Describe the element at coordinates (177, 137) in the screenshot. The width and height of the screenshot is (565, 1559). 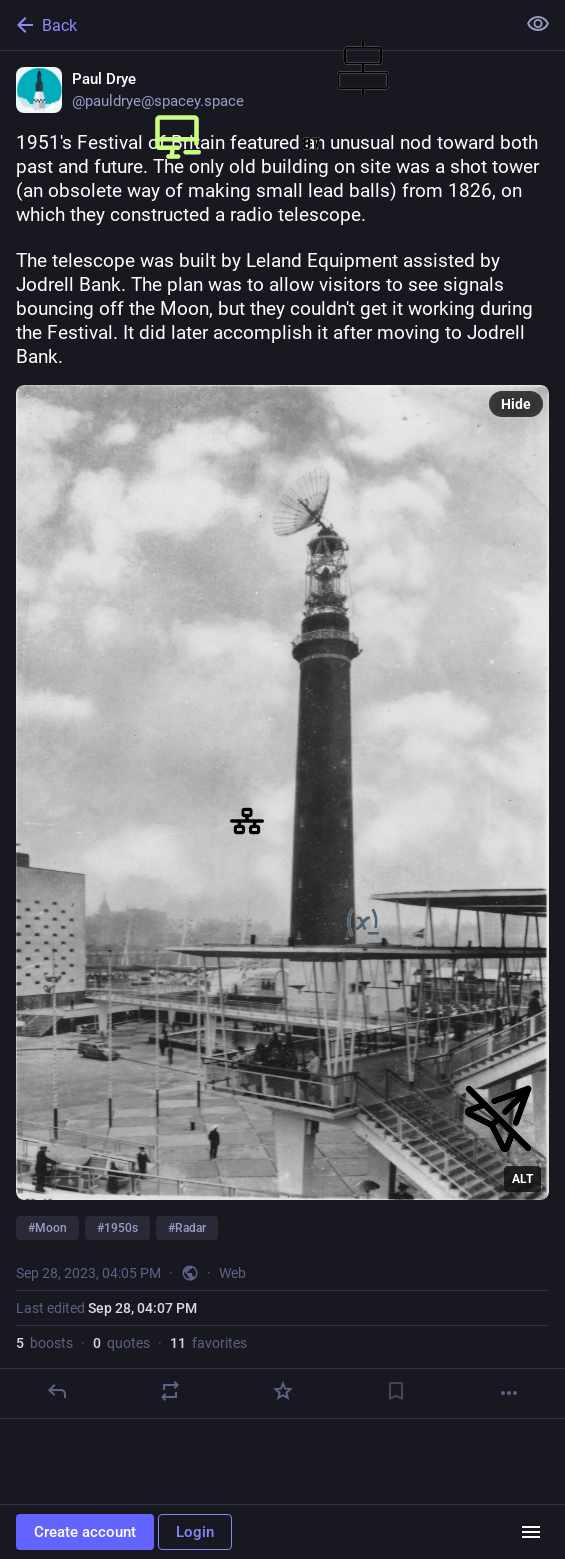
I see `remove a desktop device from your account` at that location.